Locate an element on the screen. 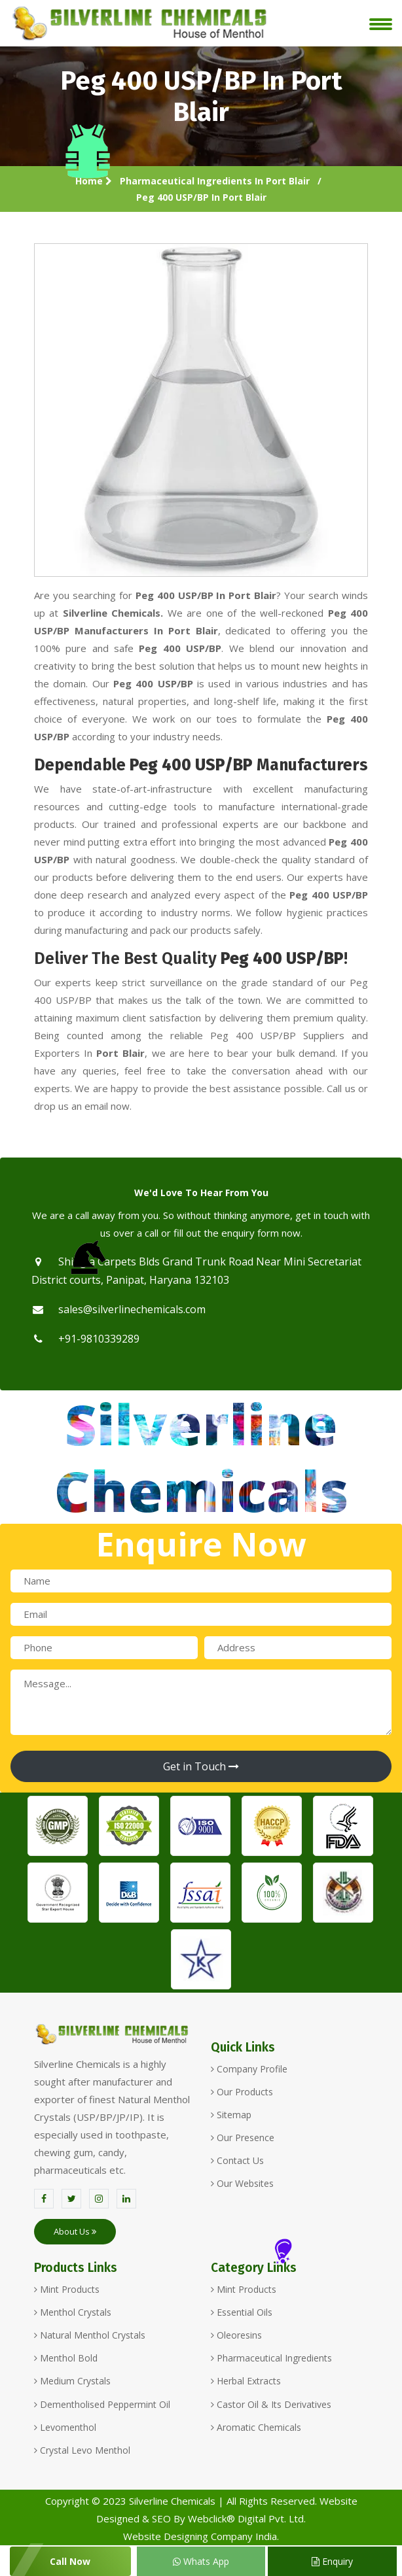  play chess or strategy games is located at coordinates (88, 1254).